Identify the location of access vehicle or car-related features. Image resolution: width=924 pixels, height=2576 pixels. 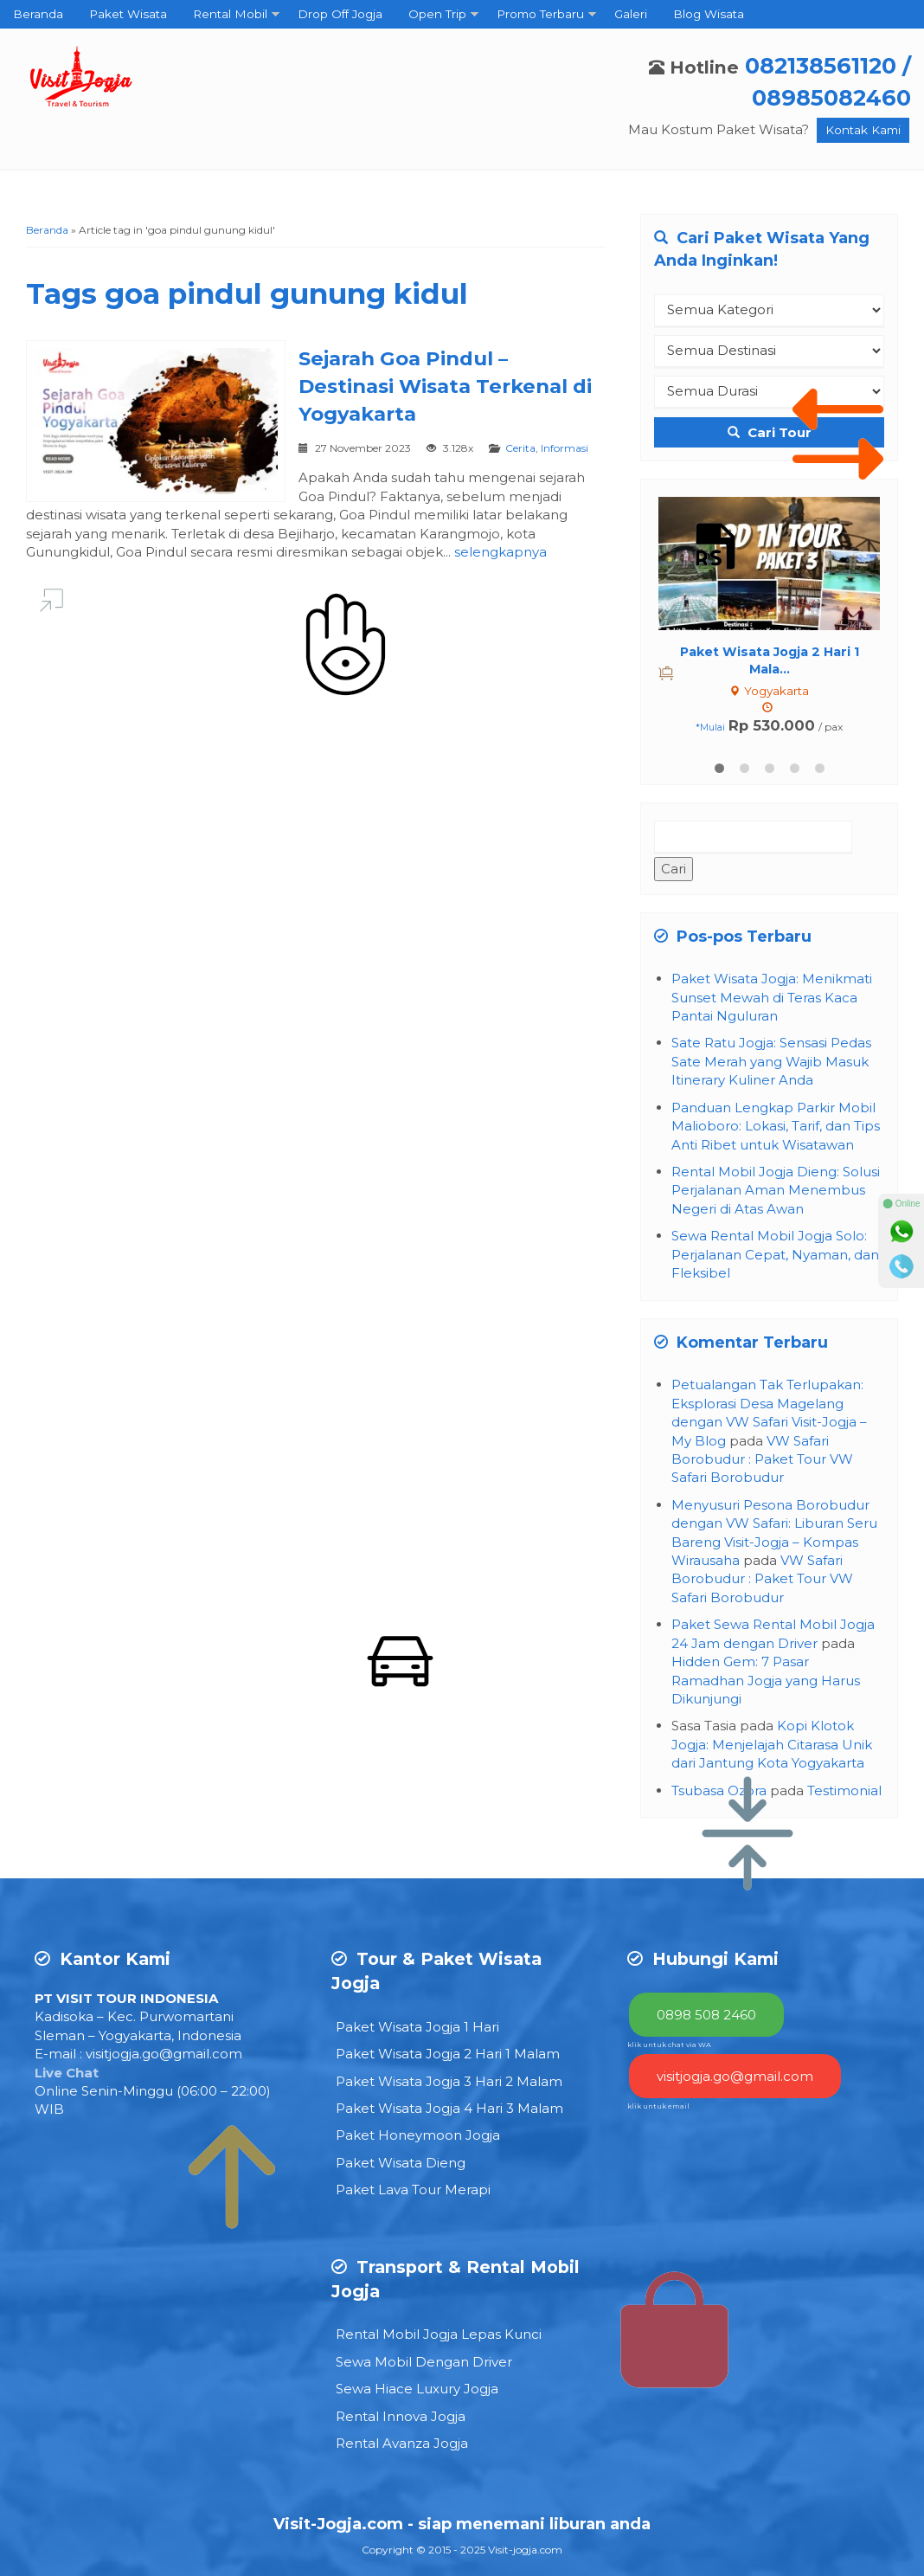
(400, 1662).